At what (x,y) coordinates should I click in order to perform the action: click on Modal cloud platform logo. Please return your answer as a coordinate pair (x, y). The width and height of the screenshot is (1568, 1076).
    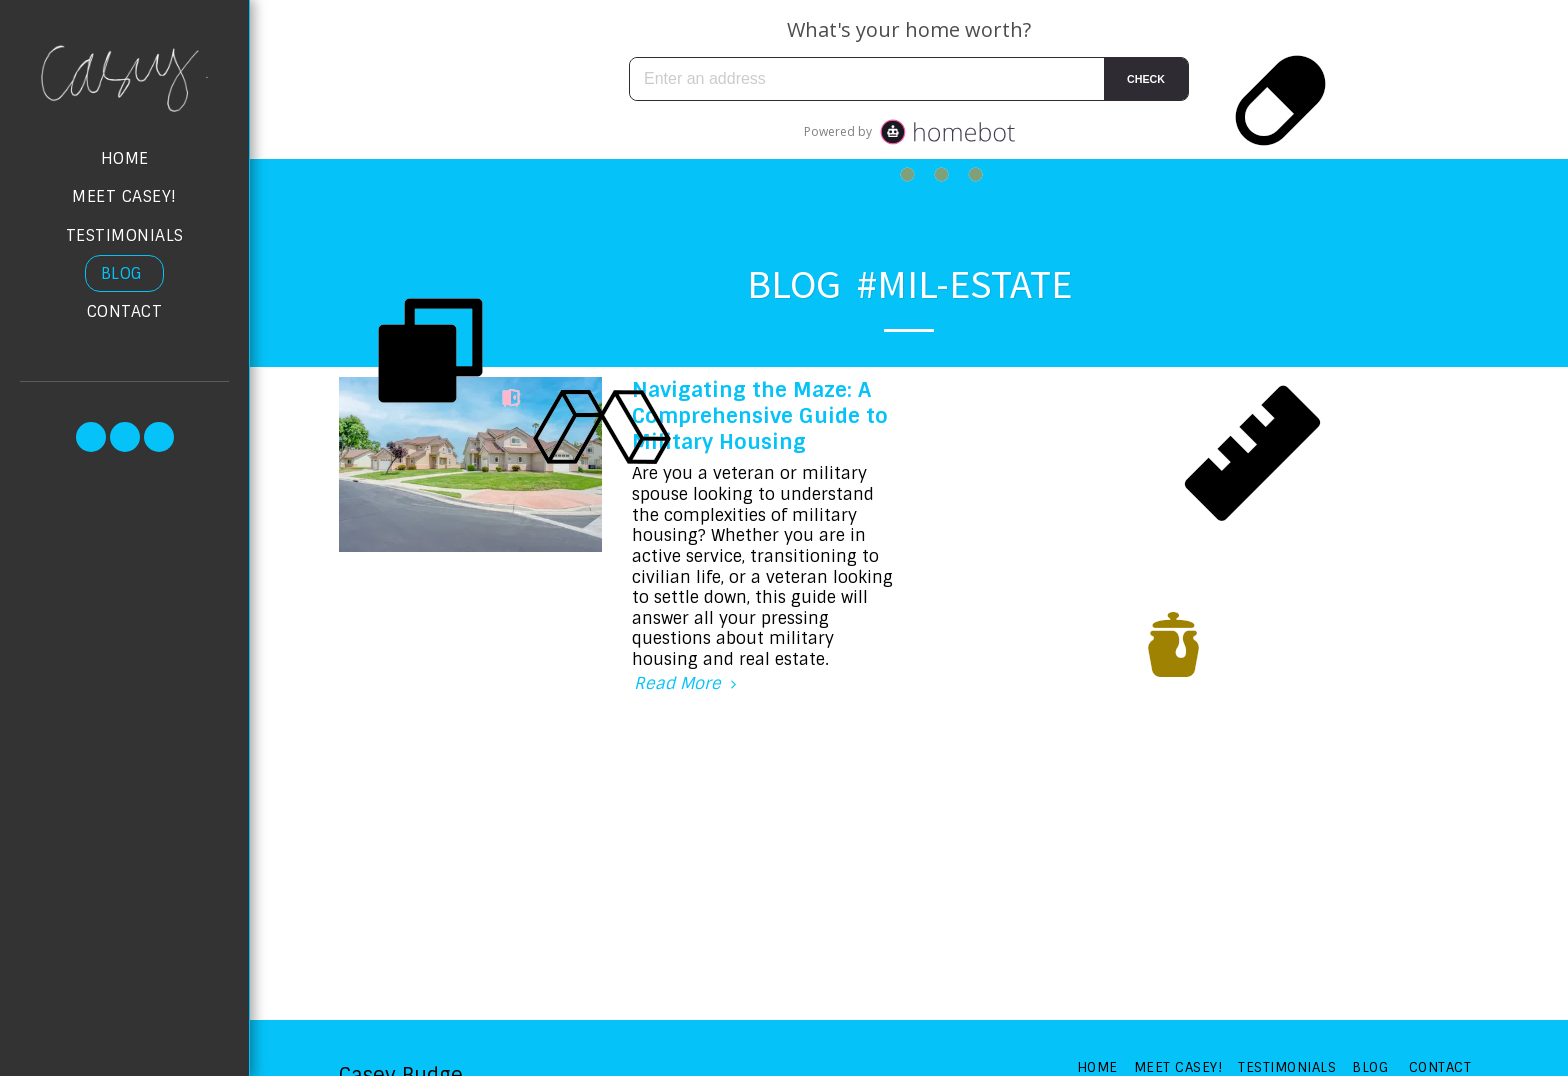
    Looking at the image, I should click on (602, 427).